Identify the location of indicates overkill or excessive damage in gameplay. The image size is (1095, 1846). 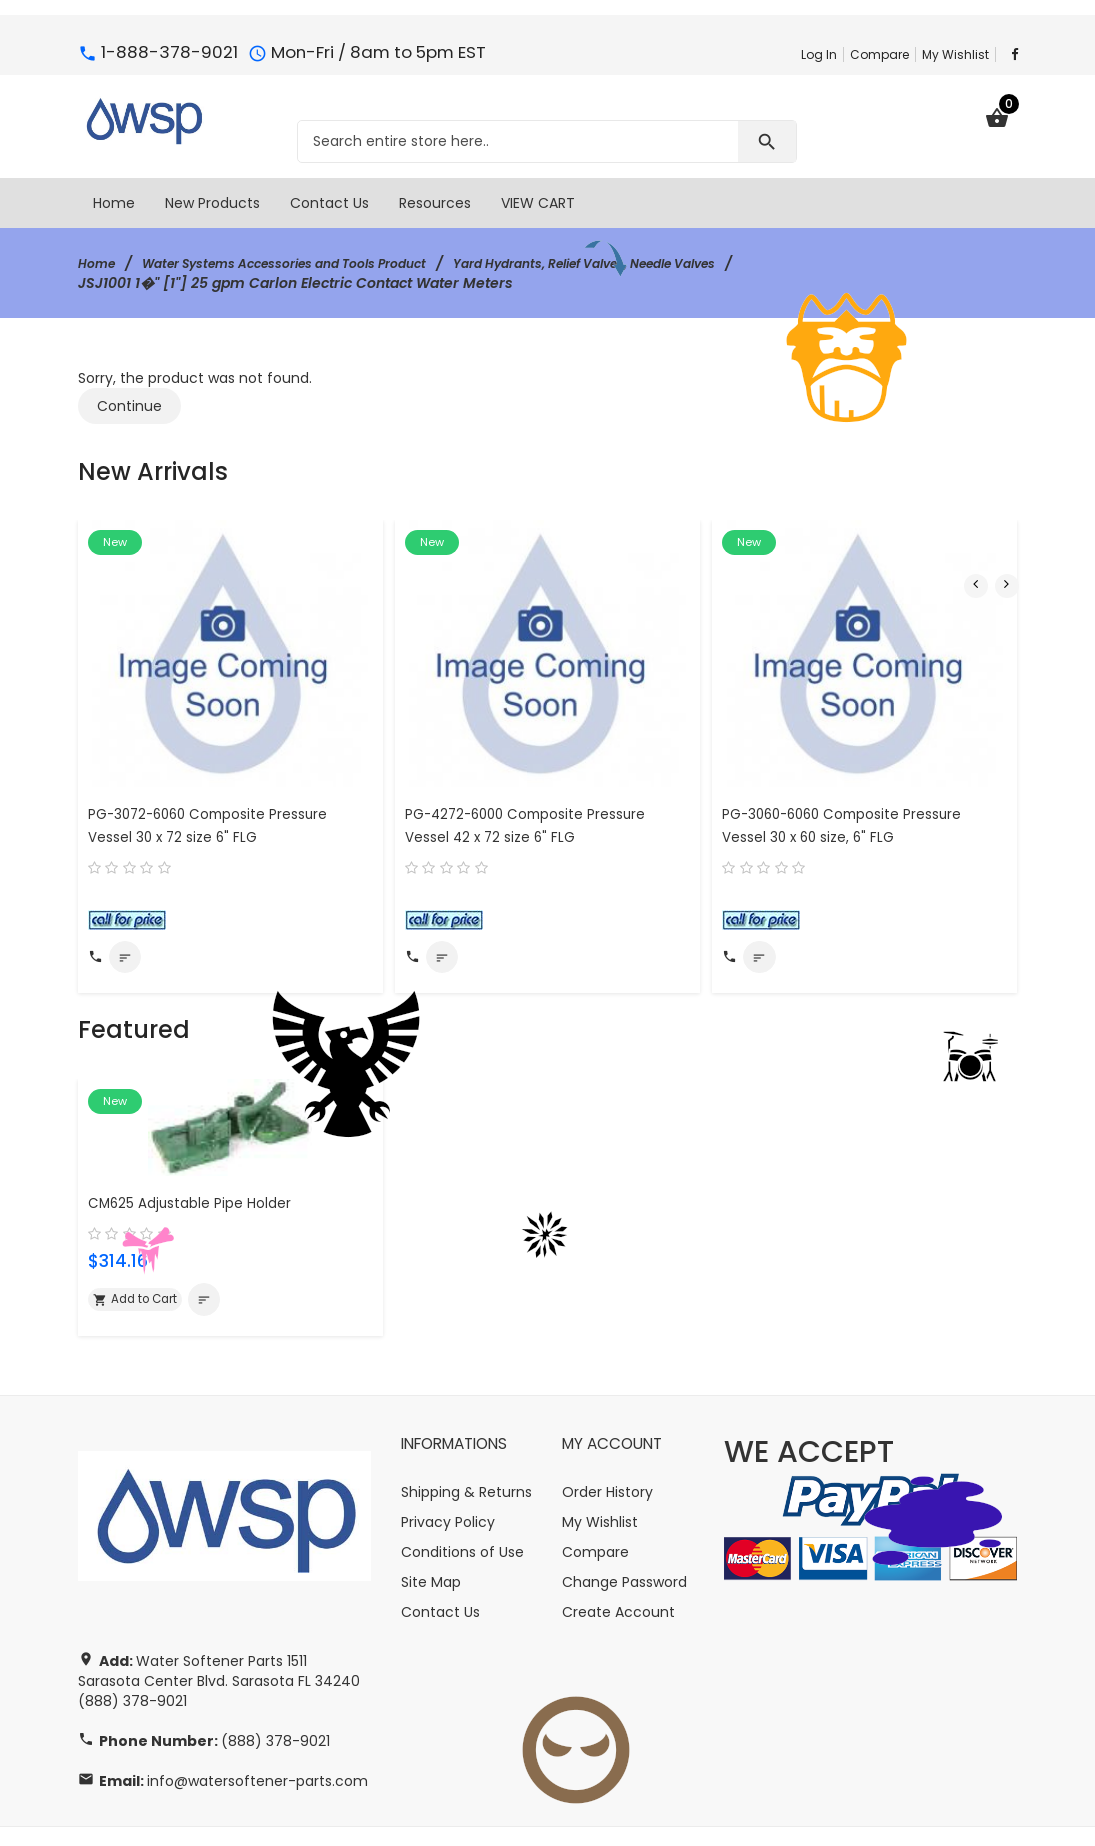
(576, 1750).